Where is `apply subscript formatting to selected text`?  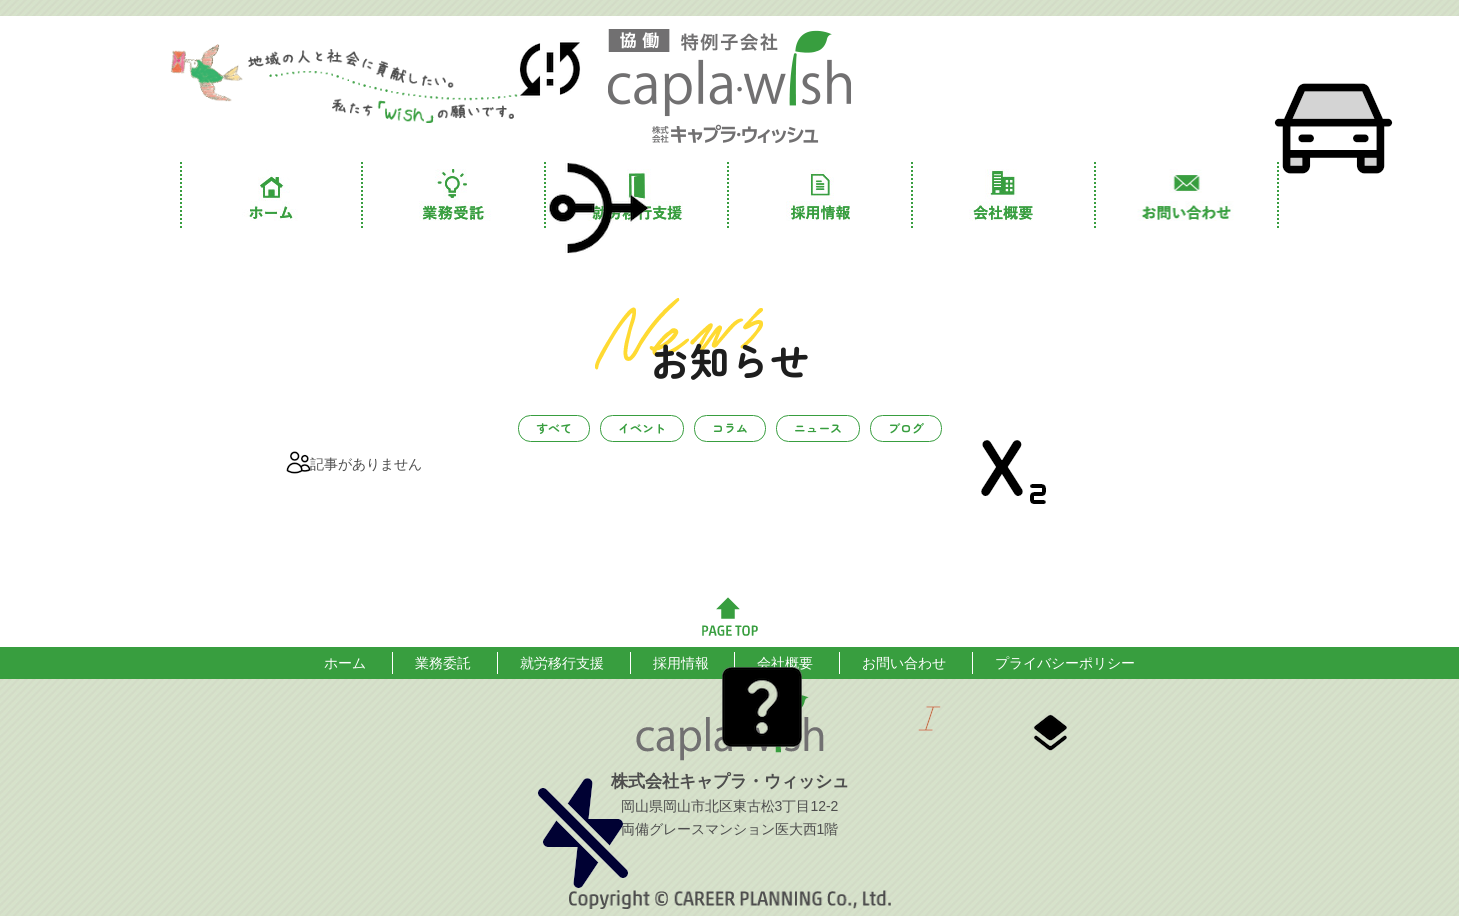 apply subscript formatting to selected text is located at coordinates (1002, 472).